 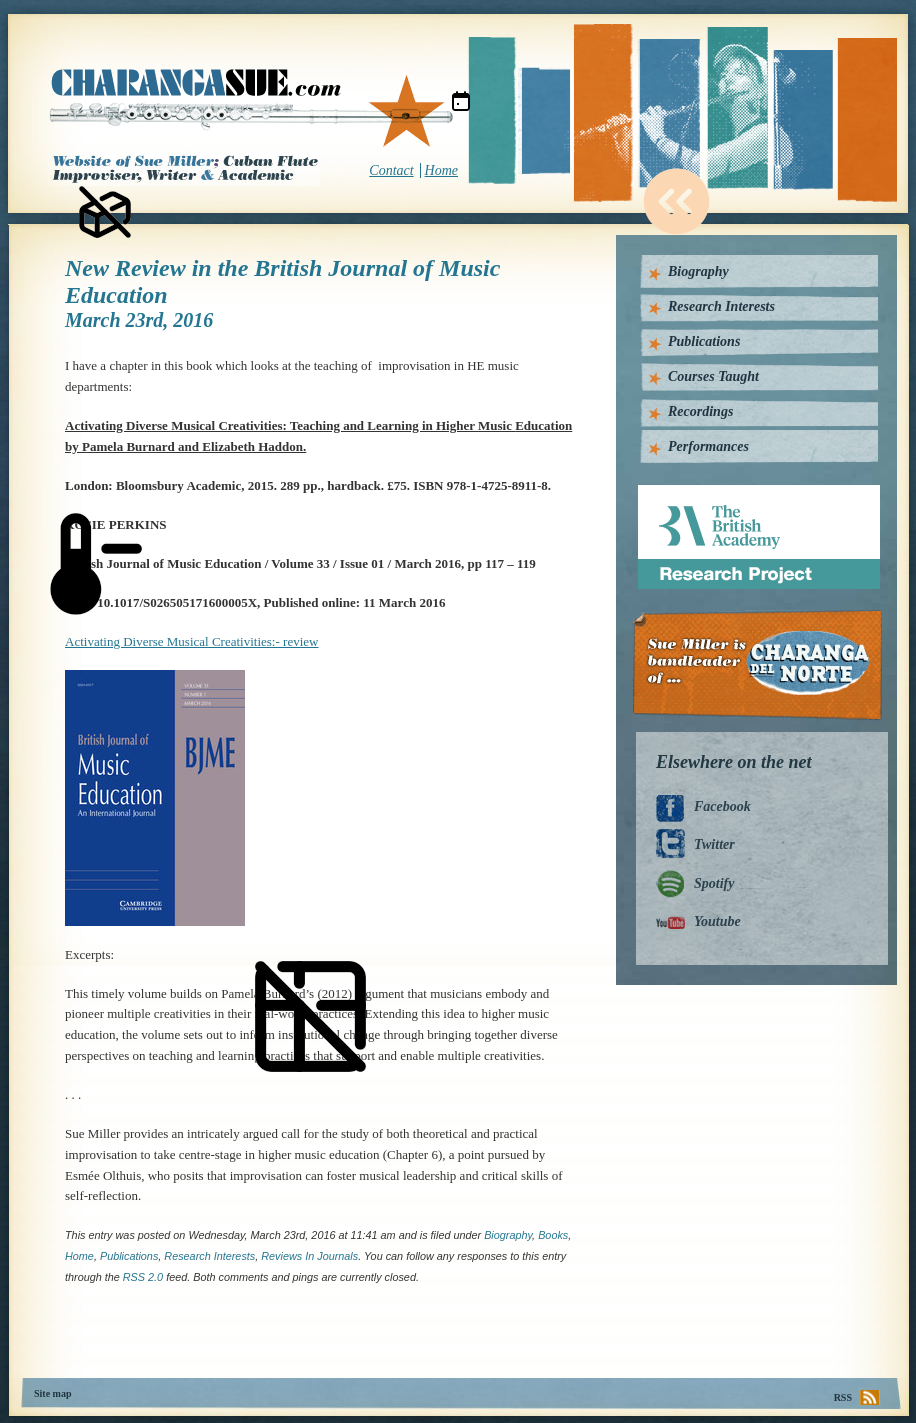 What do you see at coordinates (105, 212) in the screenshot?
I see `disable 3D view mode` at bounding box center [105, 212].